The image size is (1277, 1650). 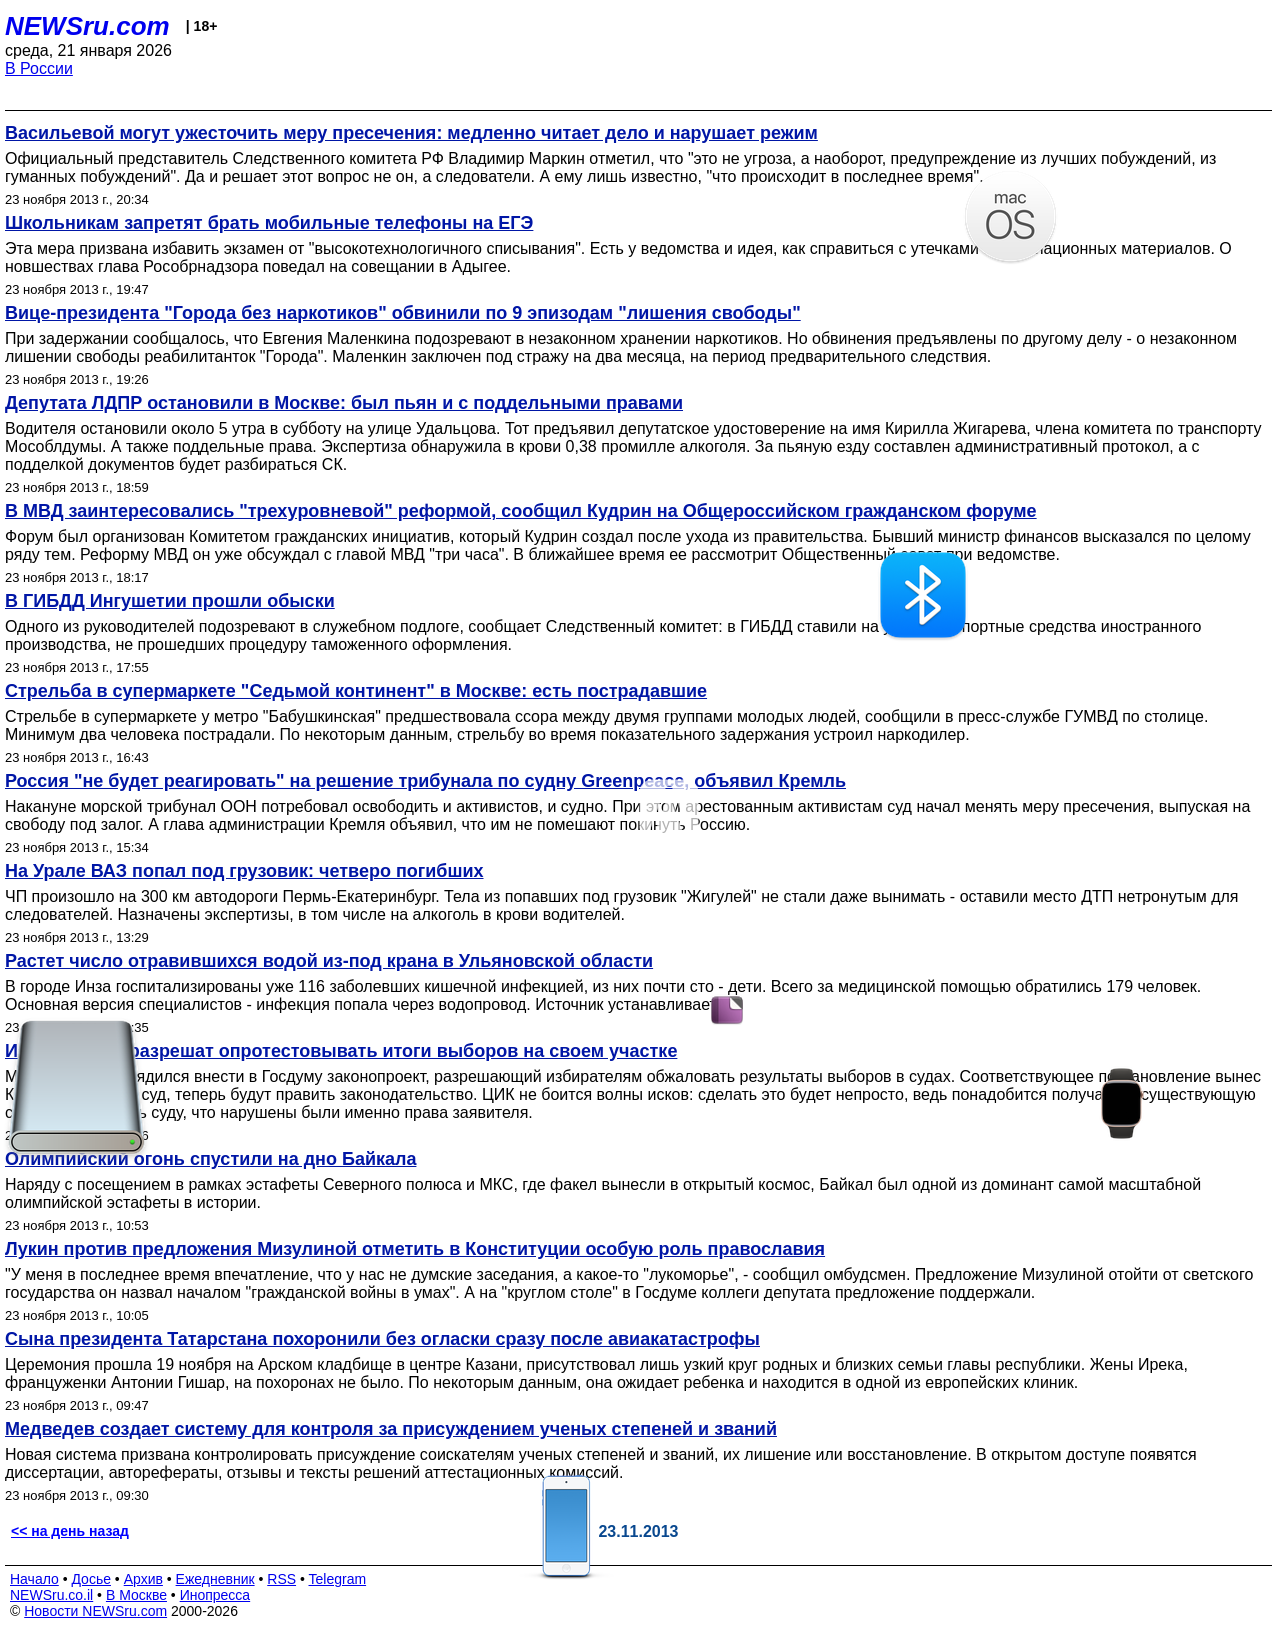 What do you see at coordinates (727, 1009) in the screenshot?
I see `change desktop wallpaper settings` at bounding box center [727, 1009].